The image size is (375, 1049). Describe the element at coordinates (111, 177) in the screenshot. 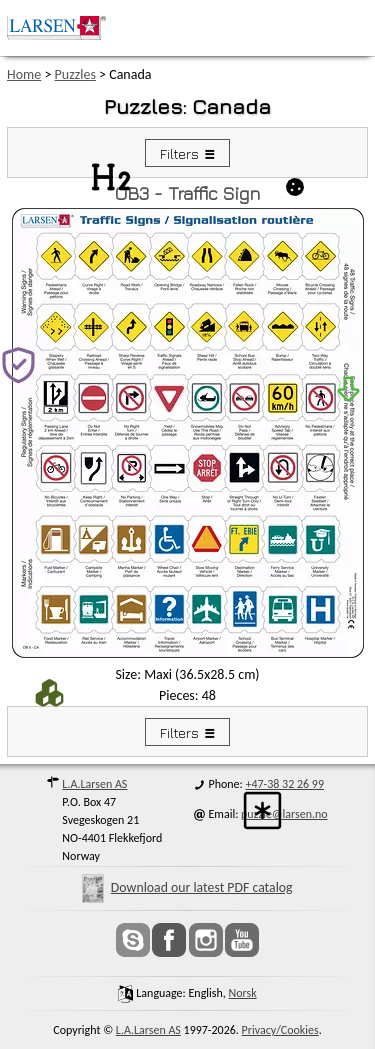

I see `format text as heading level 2` at that location.